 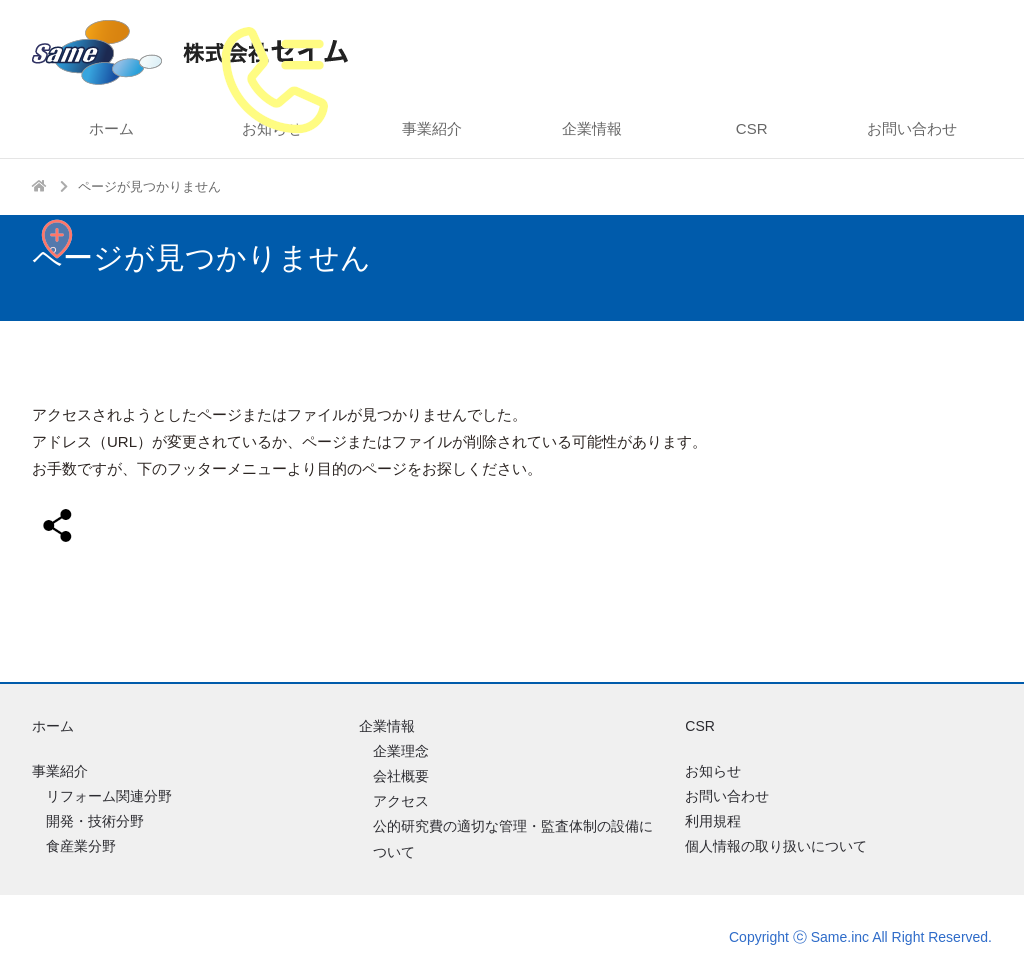 What do you see at coordinates (277, 78) in the screenshot?
I see `view contact list or phone directory` at bounding box center [277, 78].